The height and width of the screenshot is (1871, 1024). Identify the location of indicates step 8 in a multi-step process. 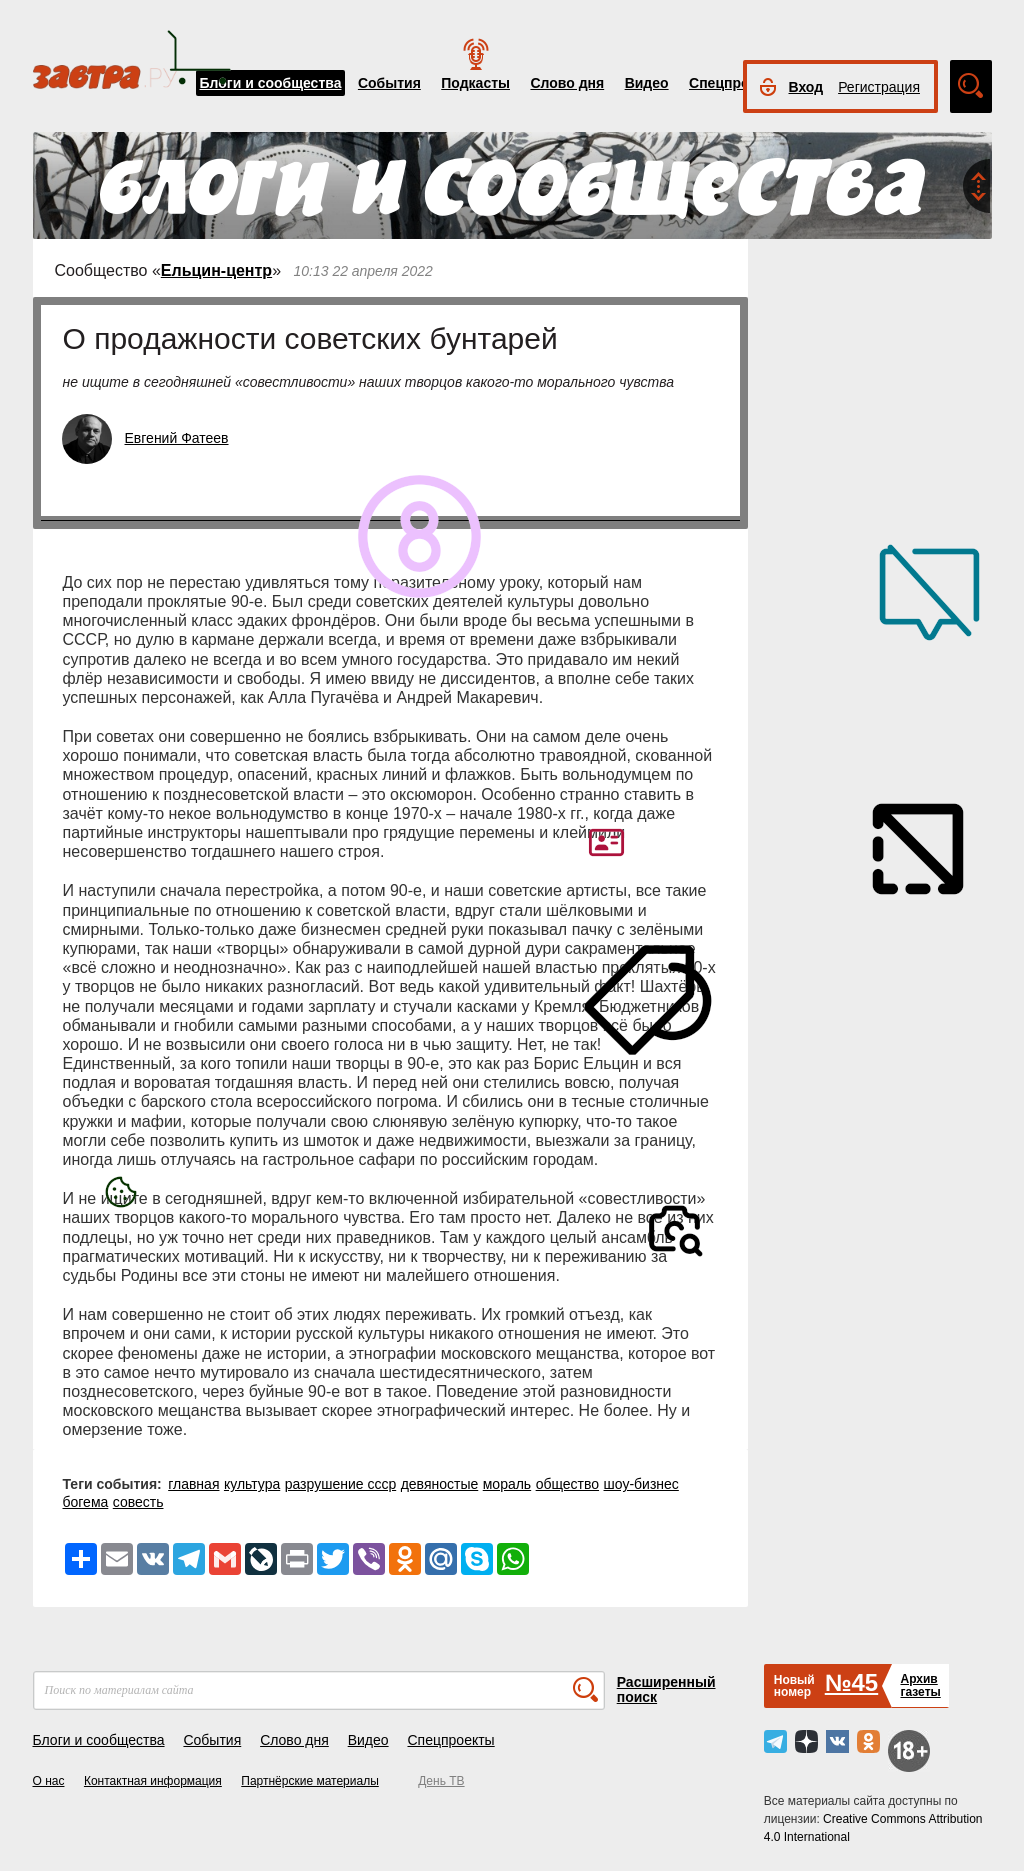
(419, 536).